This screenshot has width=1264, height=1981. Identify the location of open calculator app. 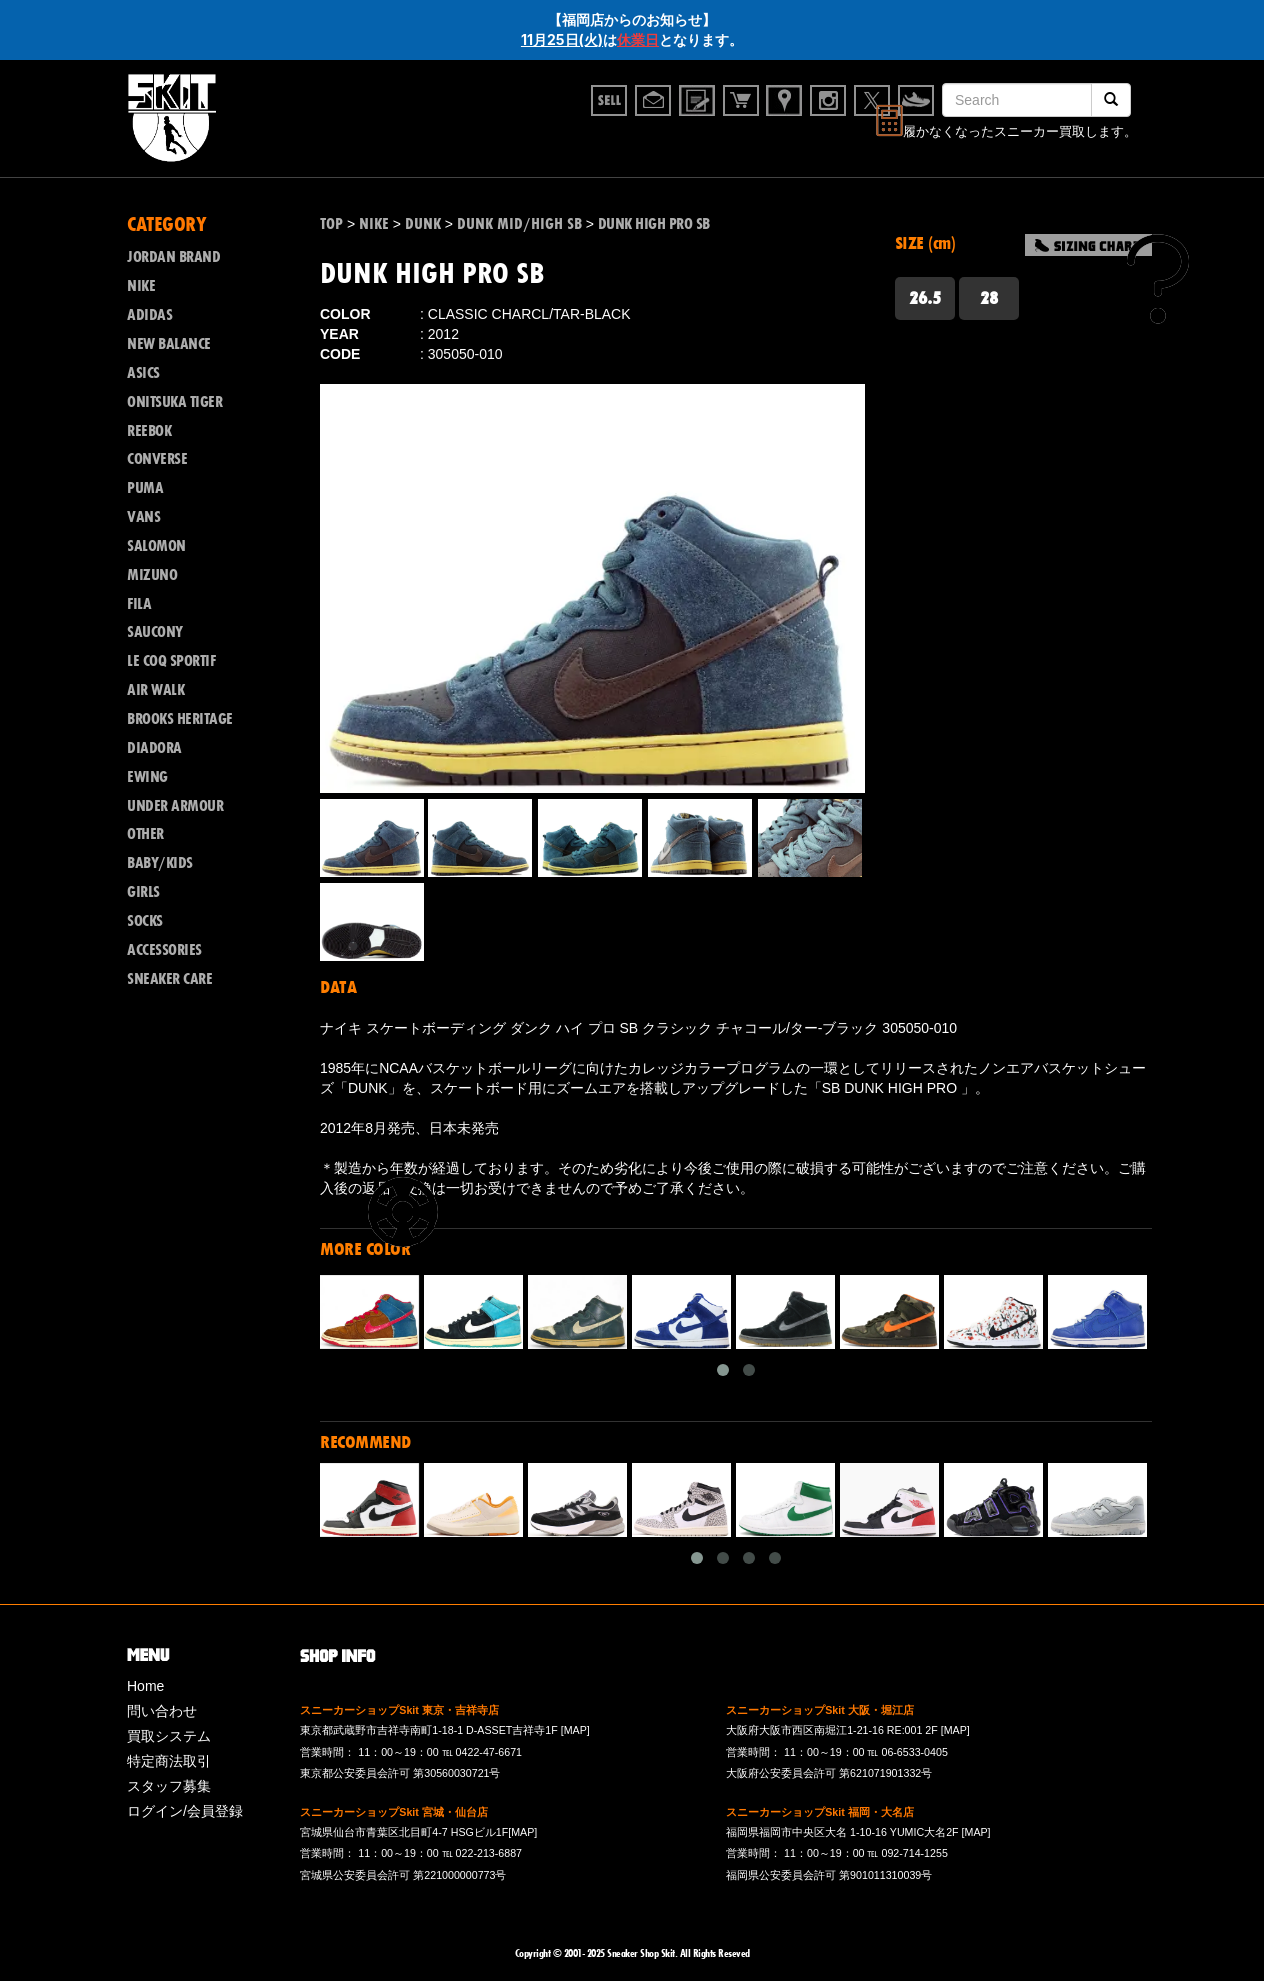
(889, 120).